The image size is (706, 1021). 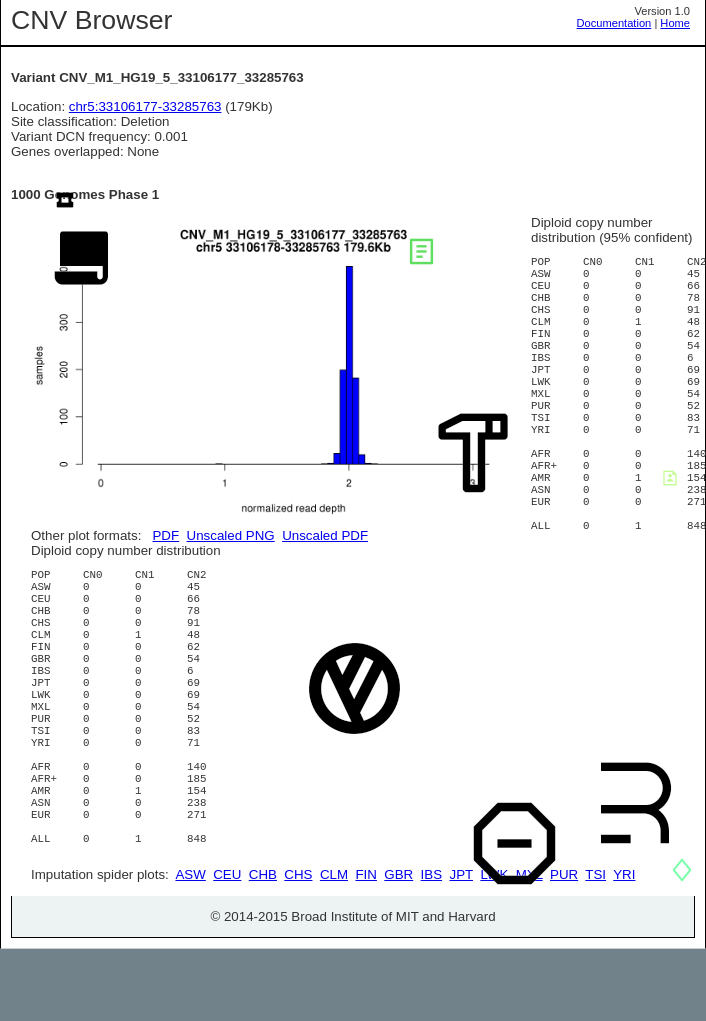 What do you see at coordinates (670, 478) in the screenshot?
I see `view user profile document` at bounding box center [670, 478].